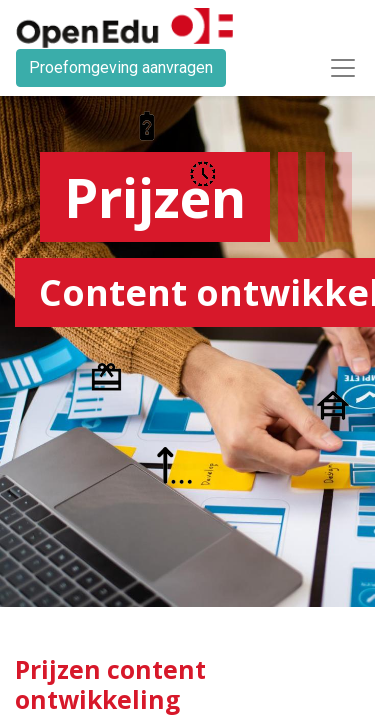 The width and height of the screenshot is (375, 720). I want to click on view or redeem a gift card, so click(106, 377).